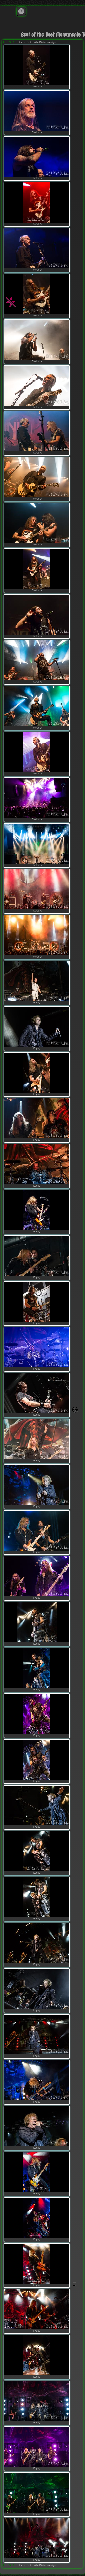 This screenshot has height=2576, width=85. I want to click on unselected radio button or checkbox option, so click(22, 1972).